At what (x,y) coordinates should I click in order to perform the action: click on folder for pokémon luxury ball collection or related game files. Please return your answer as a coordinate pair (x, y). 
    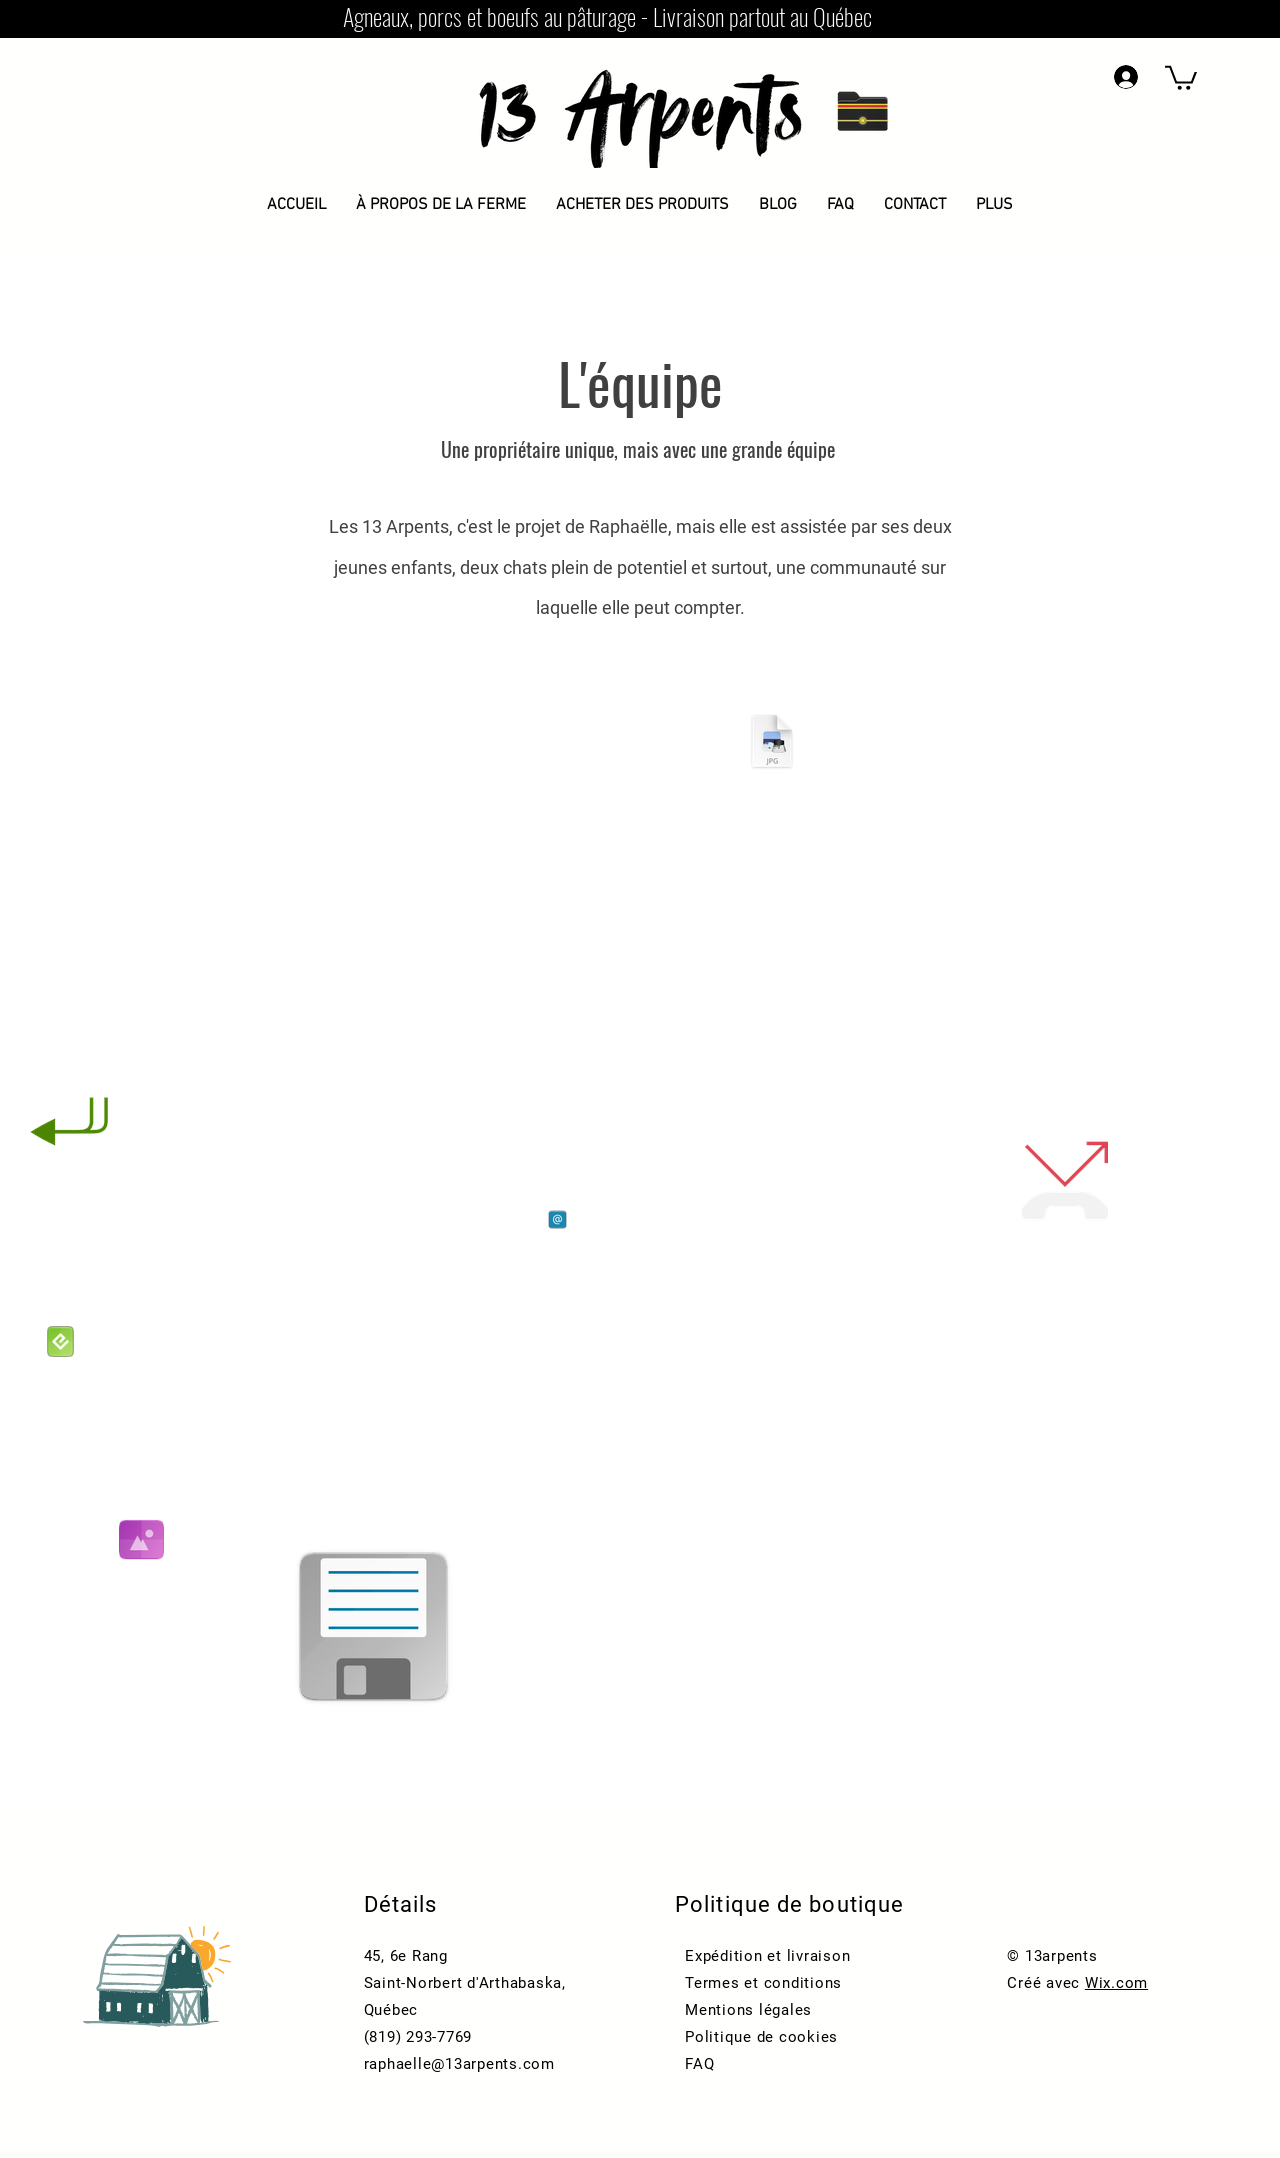
    Looking at the image, I should click on (862, 112).